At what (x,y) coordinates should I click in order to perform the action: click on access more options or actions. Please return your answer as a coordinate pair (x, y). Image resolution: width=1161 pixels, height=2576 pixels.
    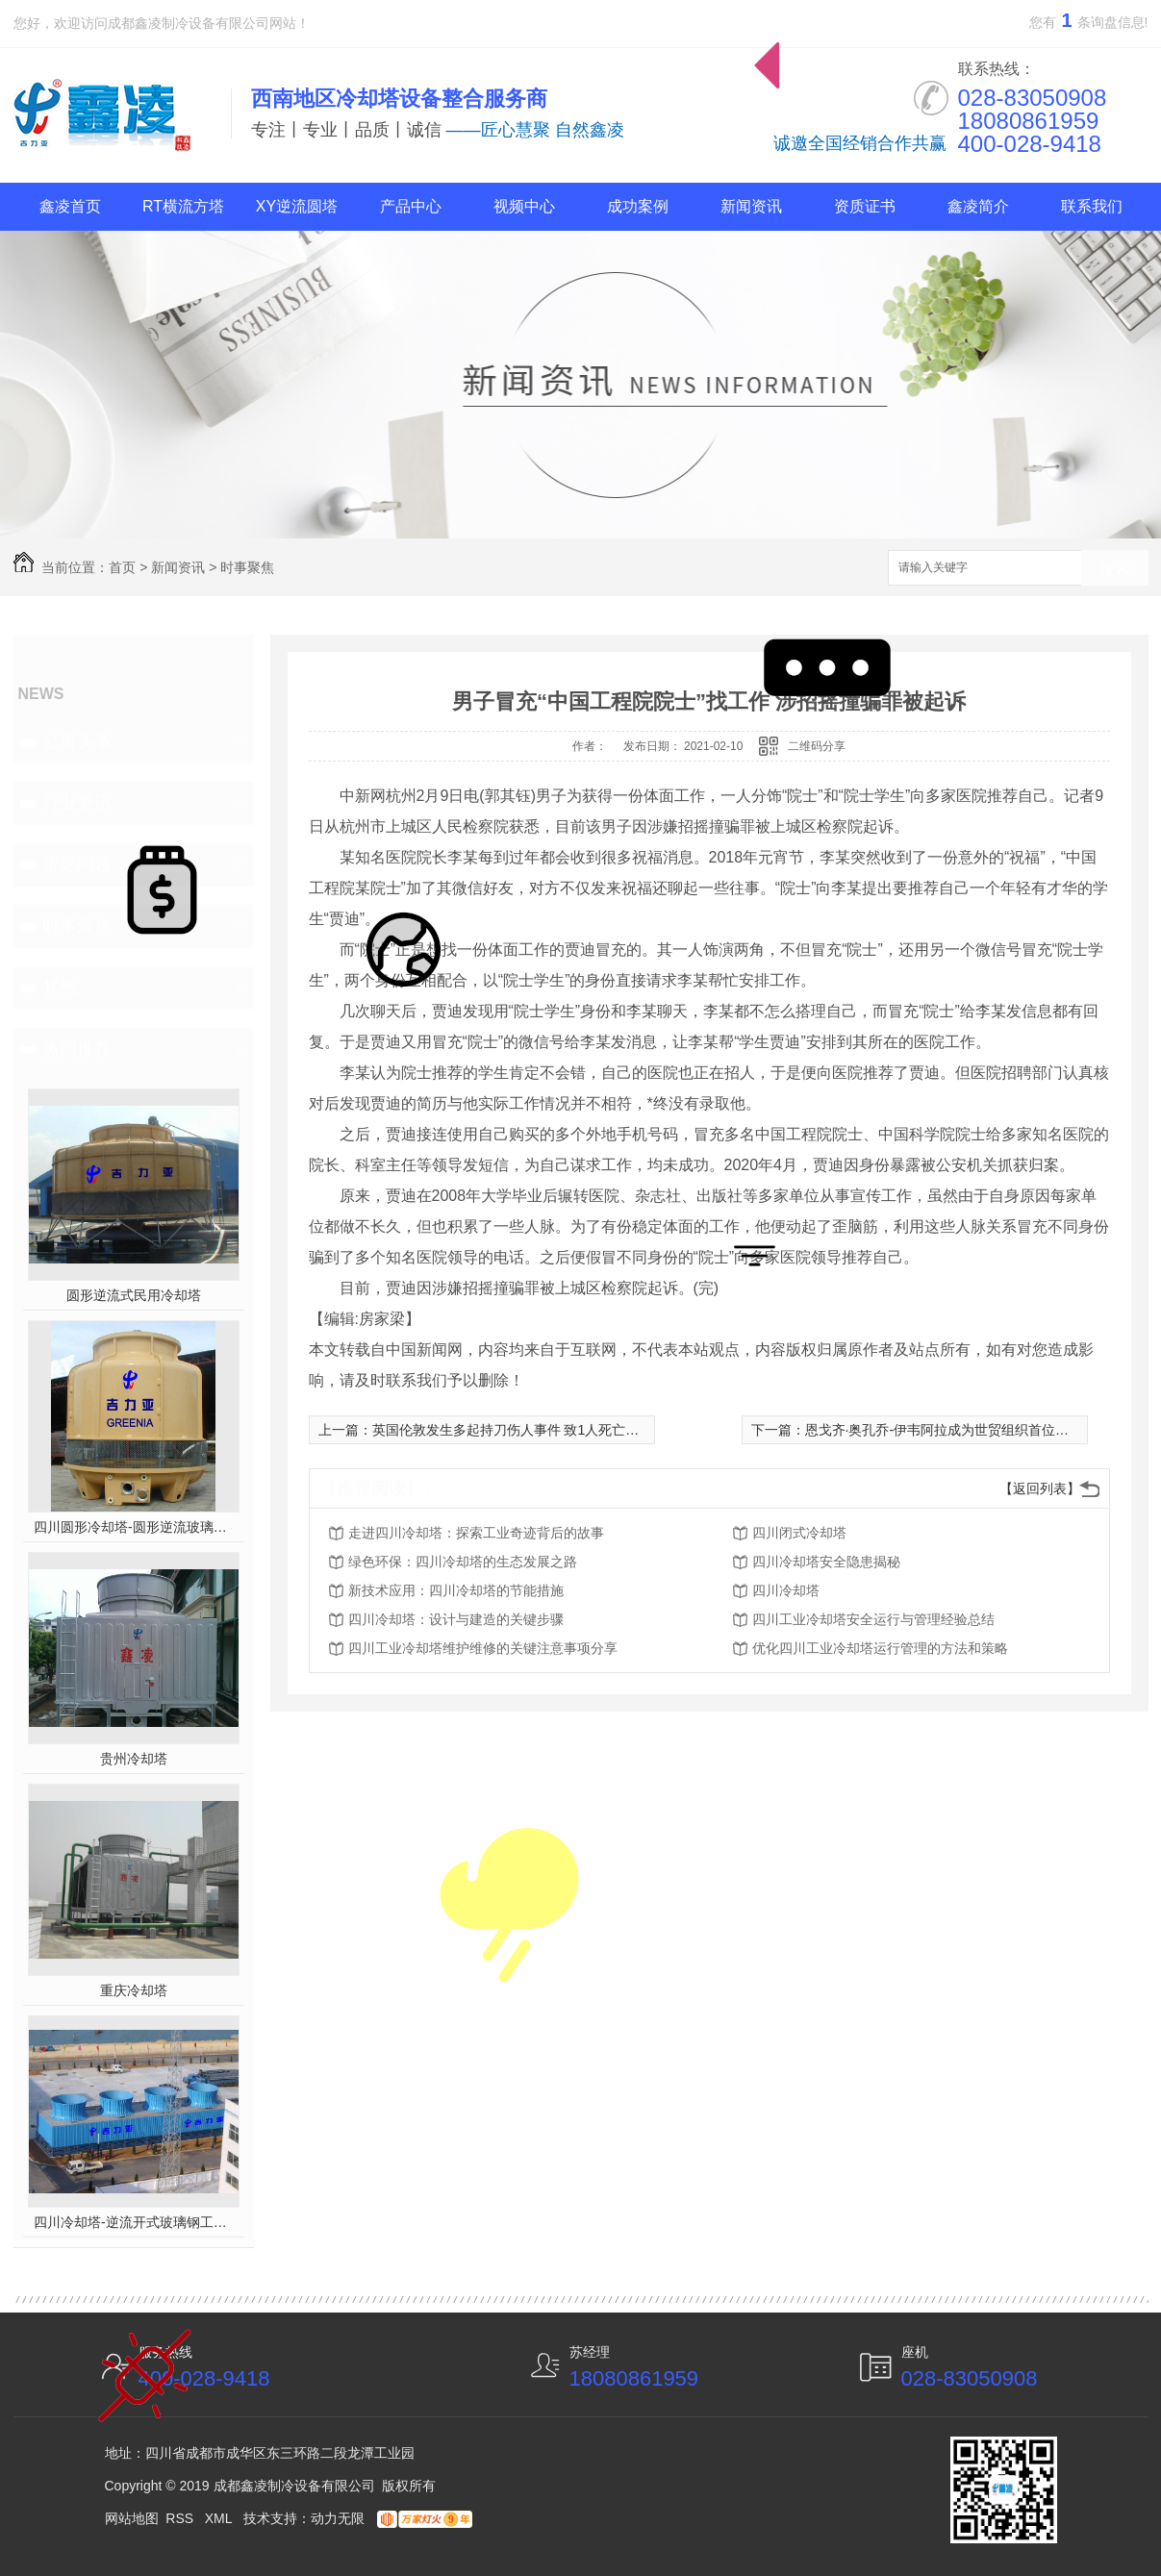
    Looking at the image, I should click on (827, 664).